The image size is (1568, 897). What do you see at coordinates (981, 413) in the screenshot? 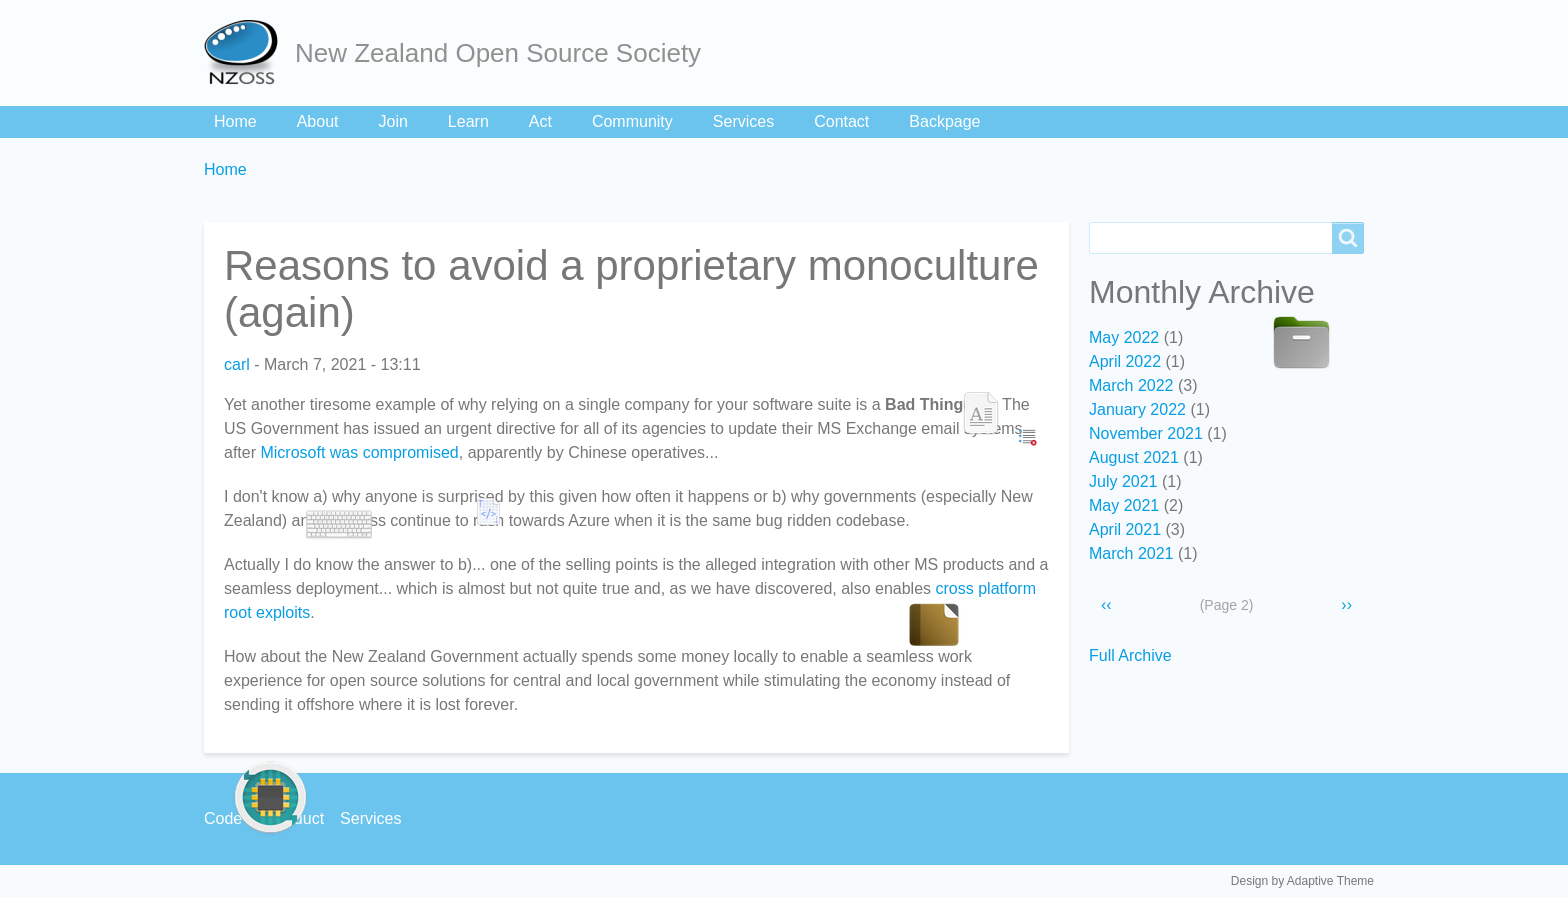
I see `open a rich text format document` at bounding box center [981, 413].